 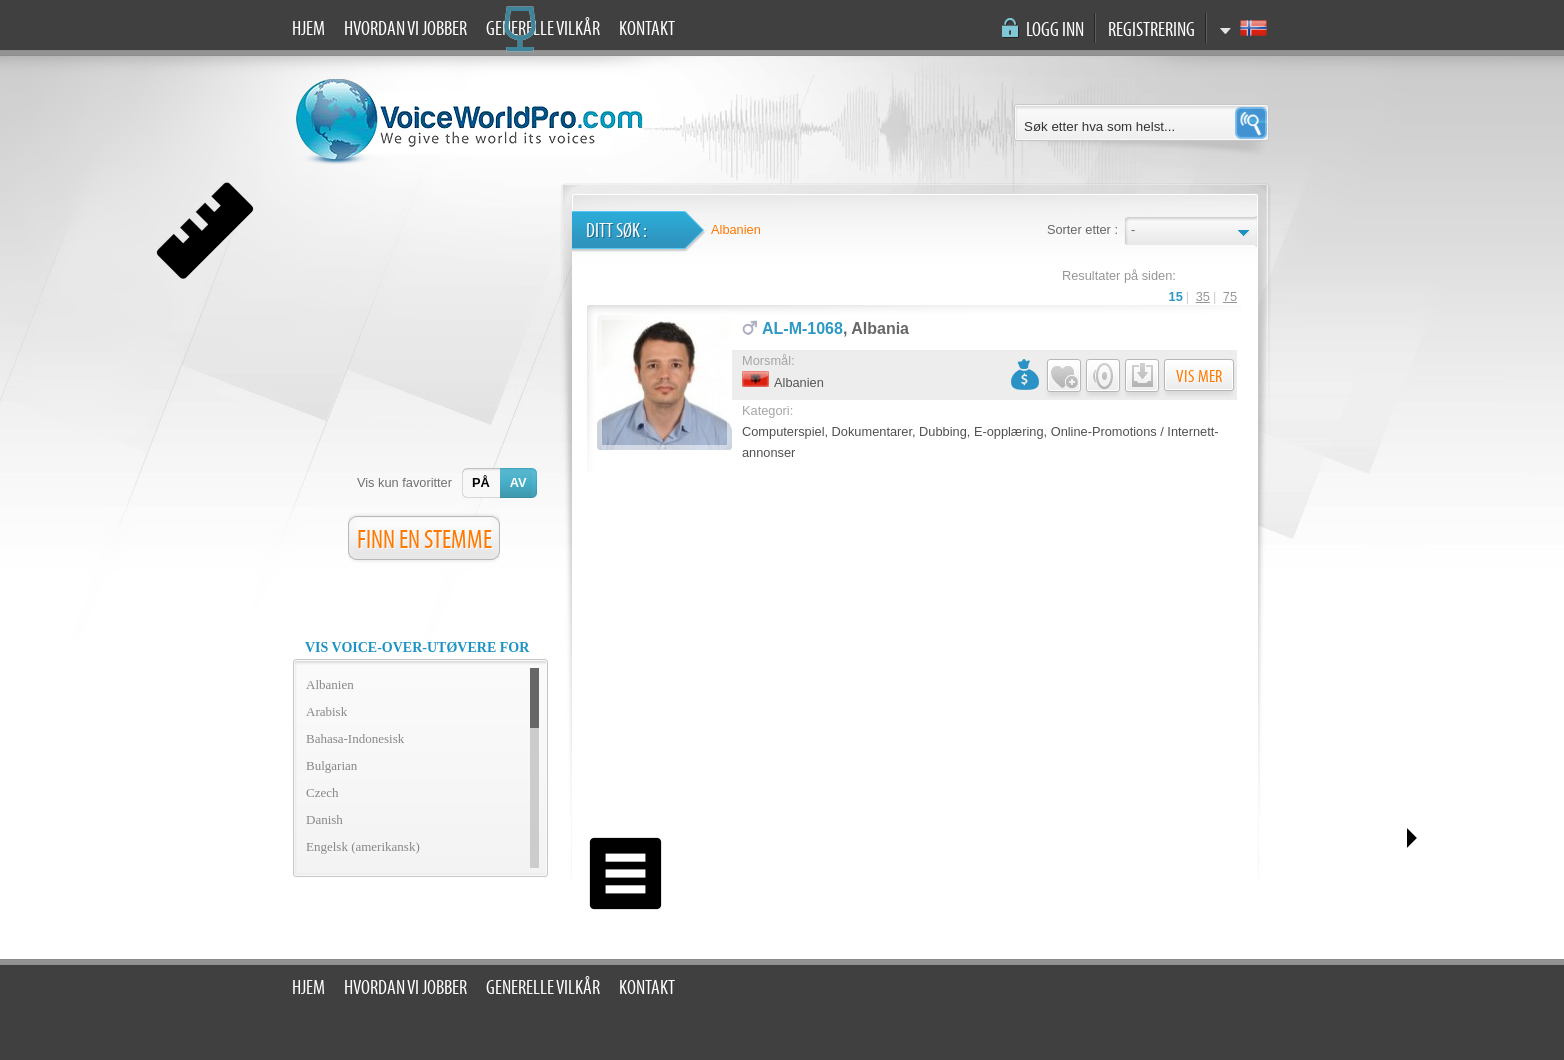 I want to click on browse wine or beverage menu, so click(x=520, y=29).